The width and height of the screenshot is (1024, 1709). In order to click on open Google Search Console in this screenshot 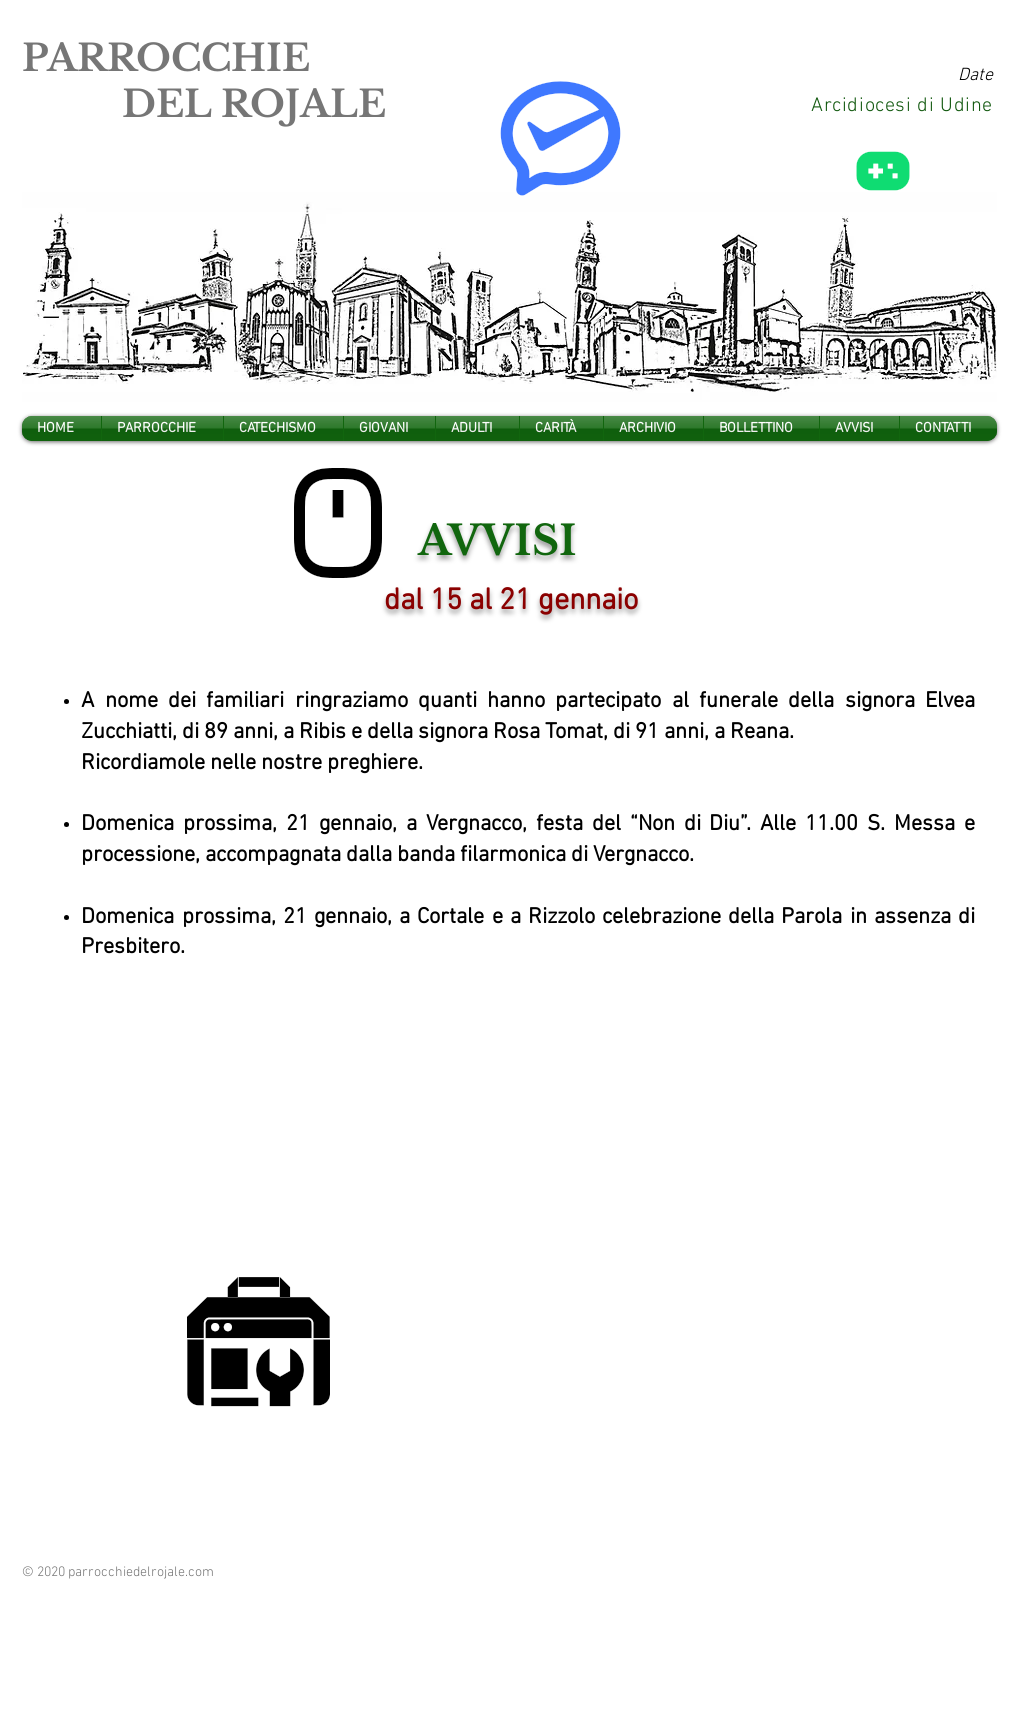, I will do `click(258, 1341)`.